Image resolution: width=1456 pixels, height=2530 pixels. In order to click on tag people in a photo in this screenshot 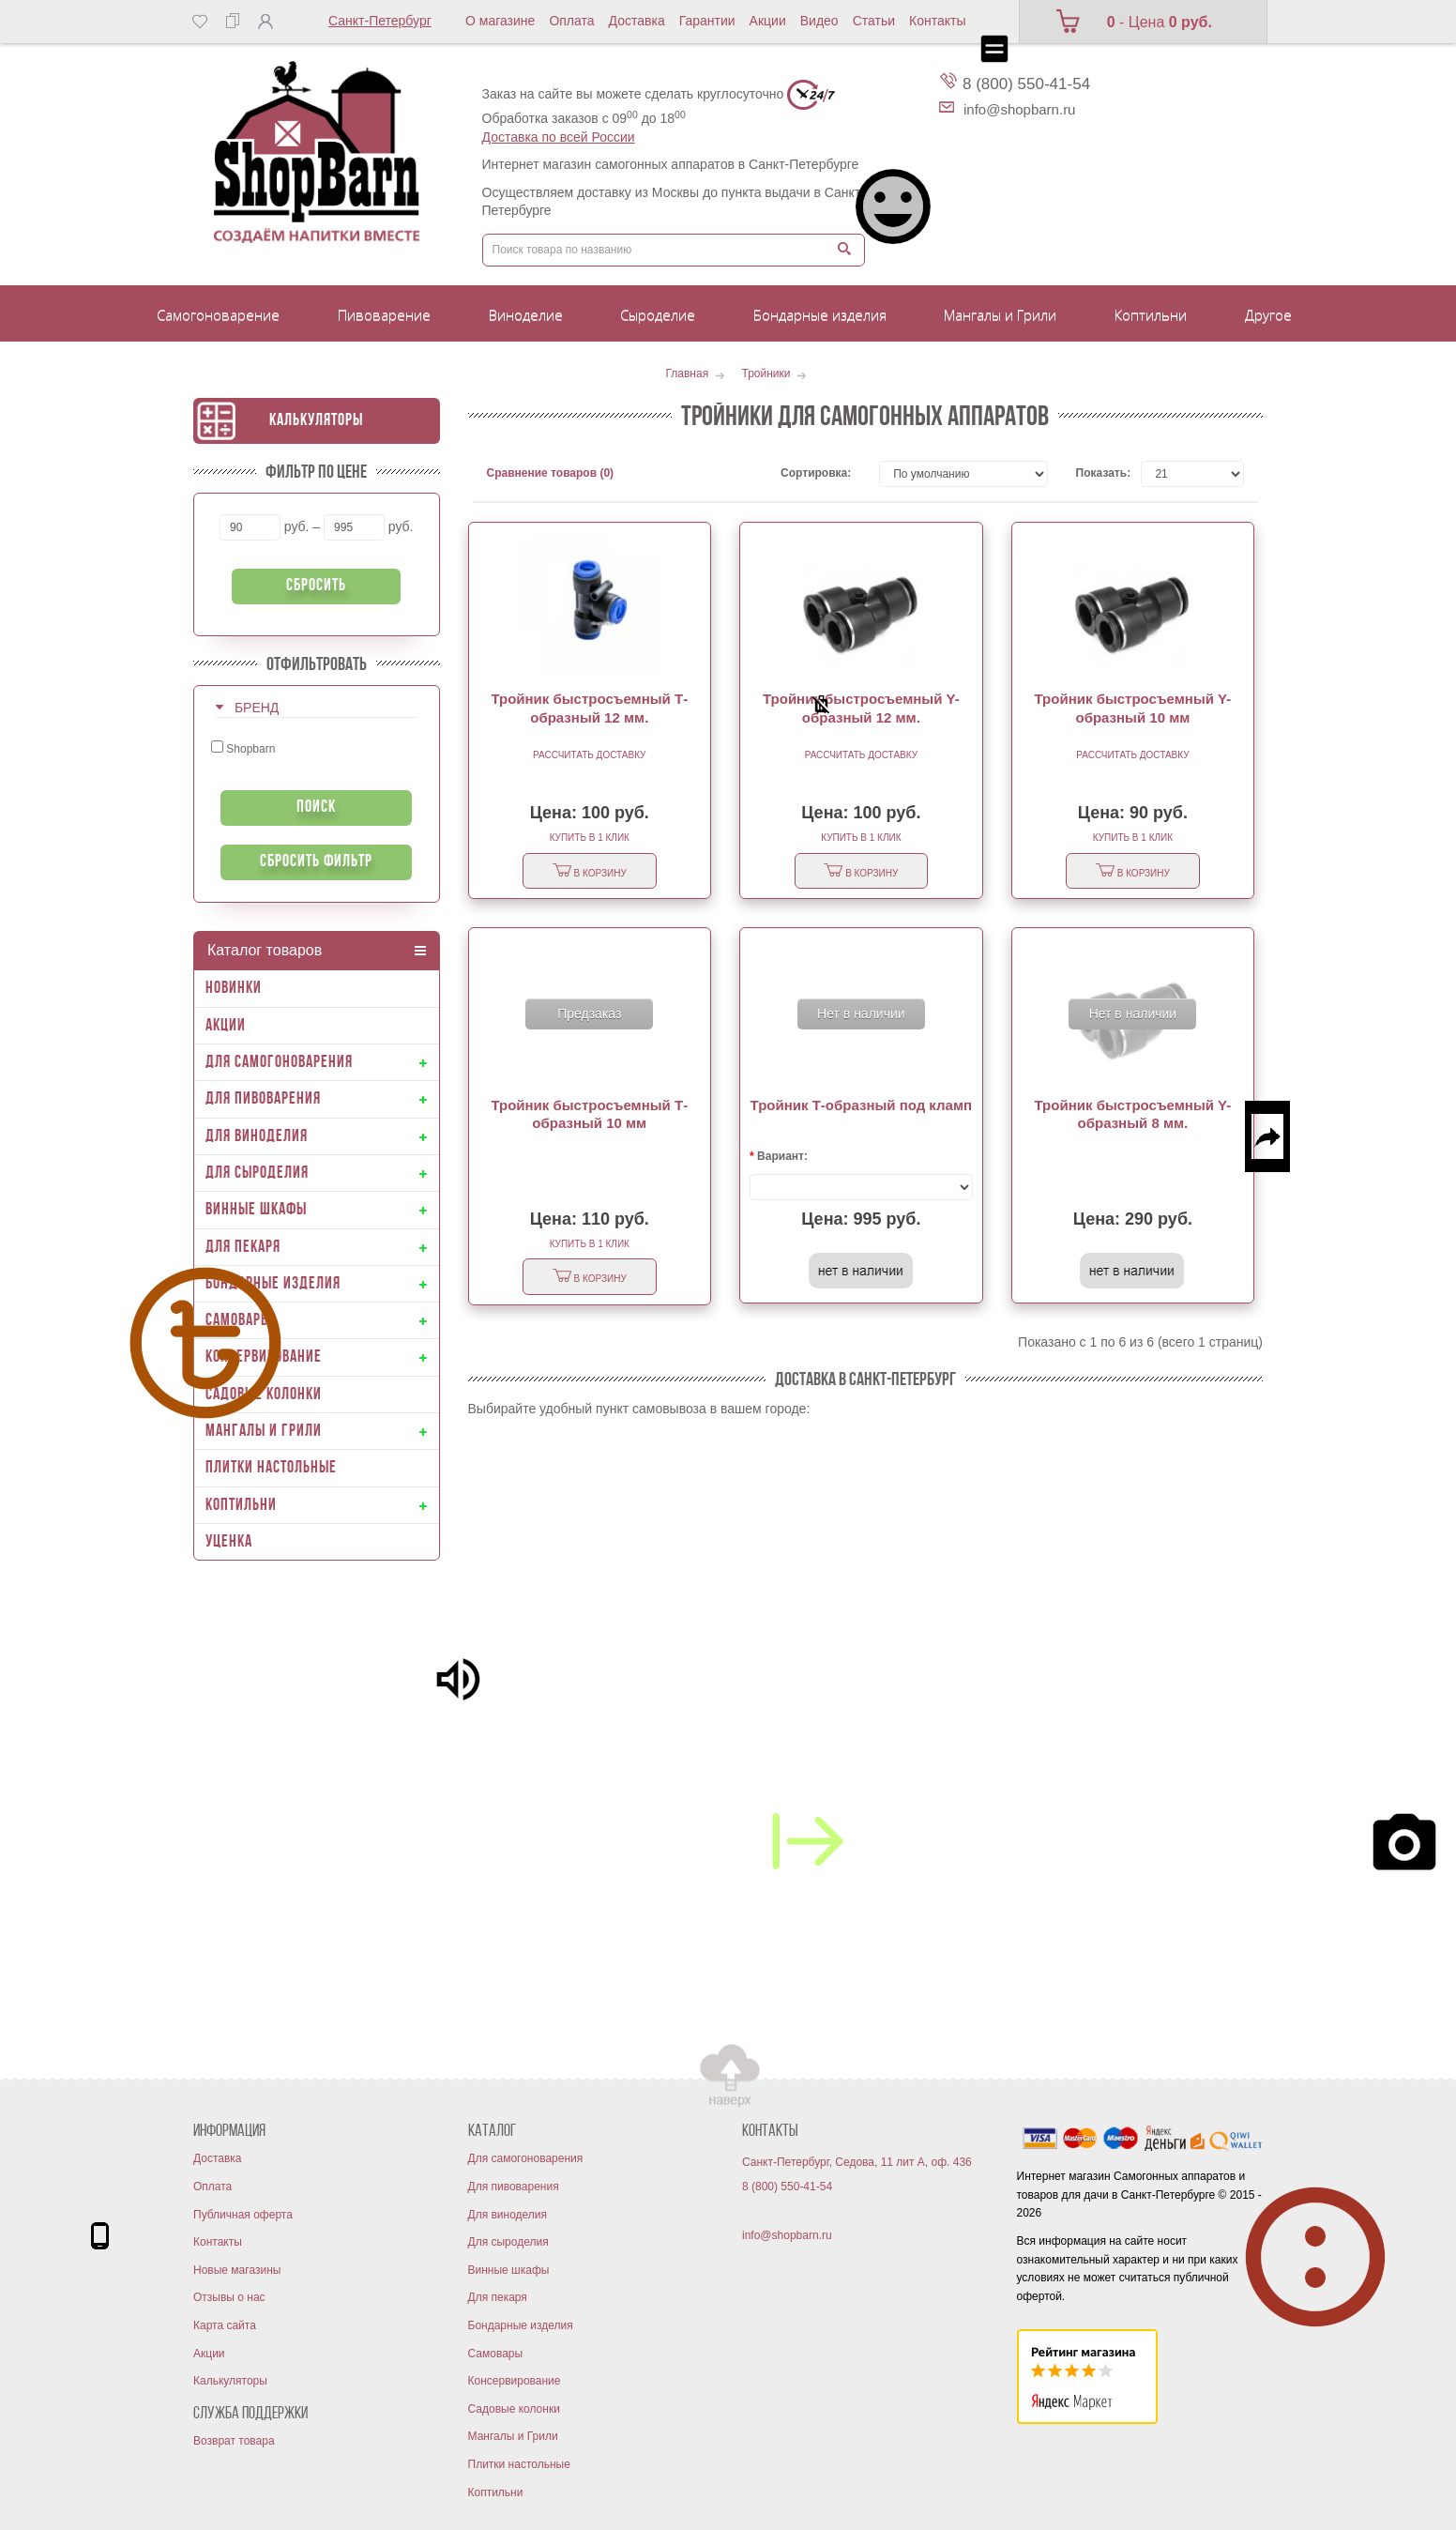, I will do `click(893, 206)`.